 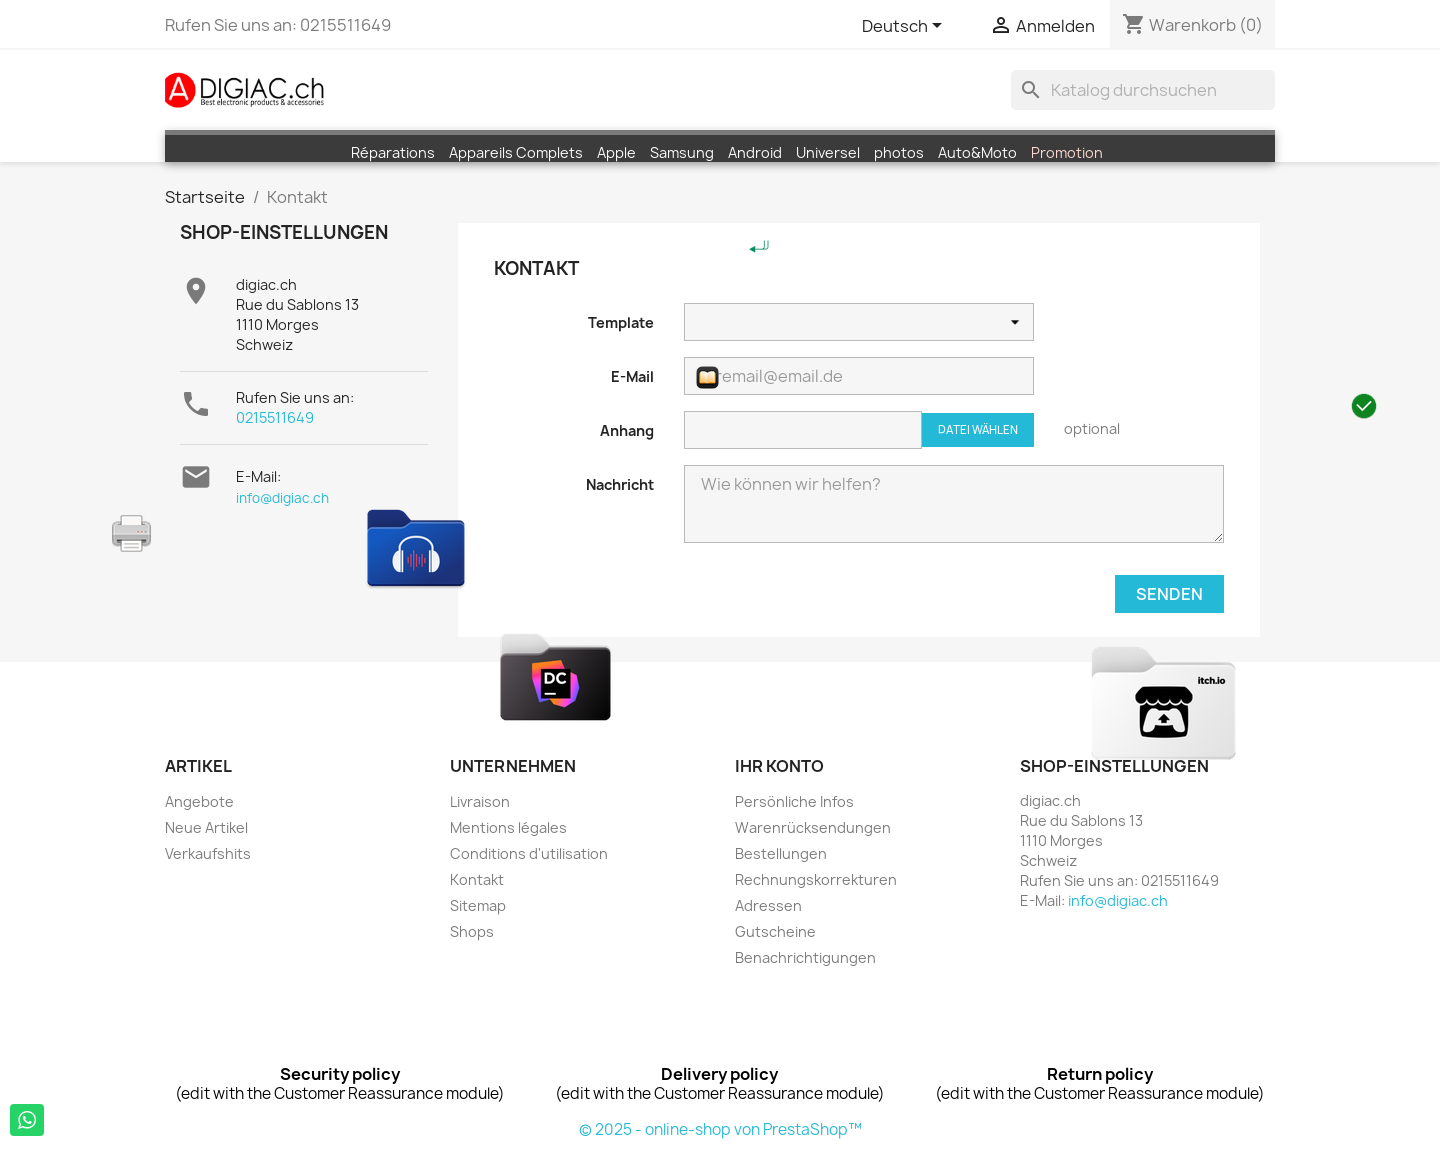 What do you see at coordinates (758, 246) in the screenshot?
I see `reply all to an email message` at bounding box center [758, 246].